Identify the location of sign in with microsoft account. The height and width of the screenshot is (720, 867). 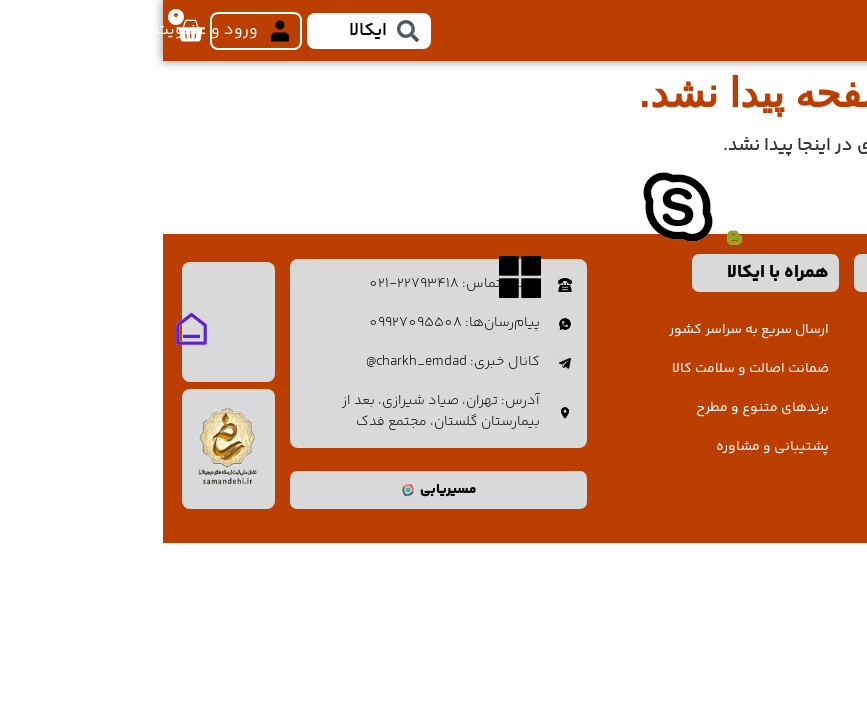
(520, 277).